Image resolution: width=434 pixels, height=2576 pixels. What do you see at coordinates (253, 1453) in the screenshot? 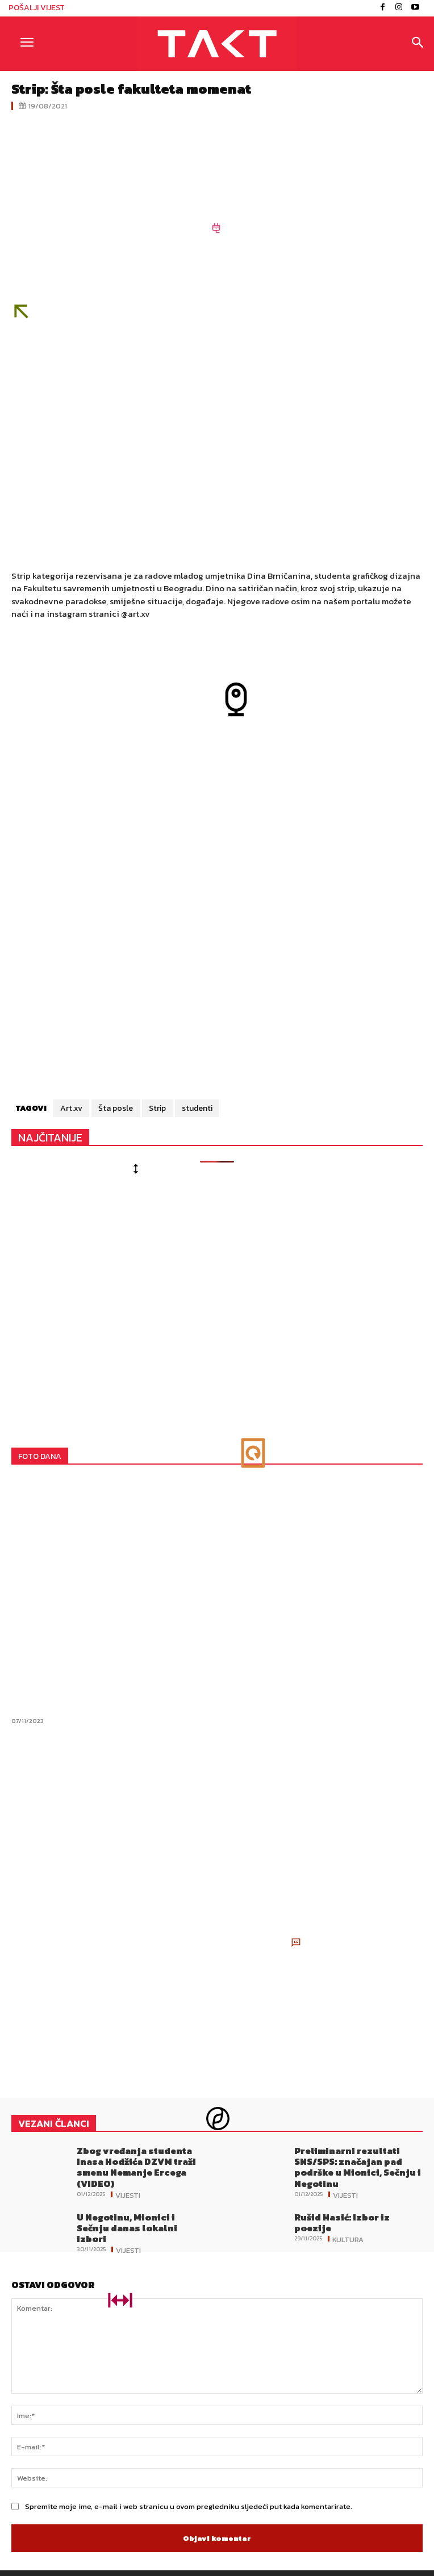
I see `recover data from device` at bounding box center [253, 1453].